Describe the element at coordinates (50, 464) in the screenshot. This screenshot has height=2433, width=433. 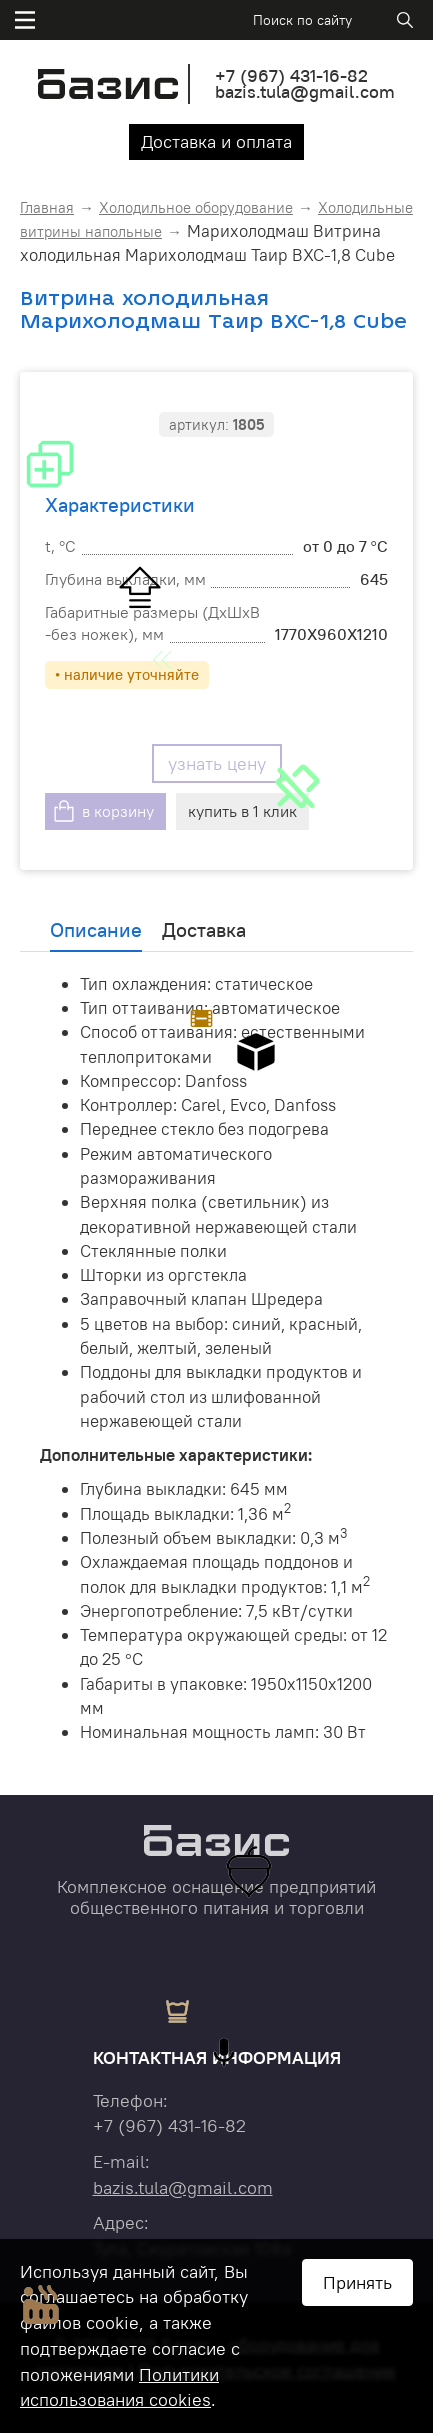
I see `expand all collapsed sections` at that location.